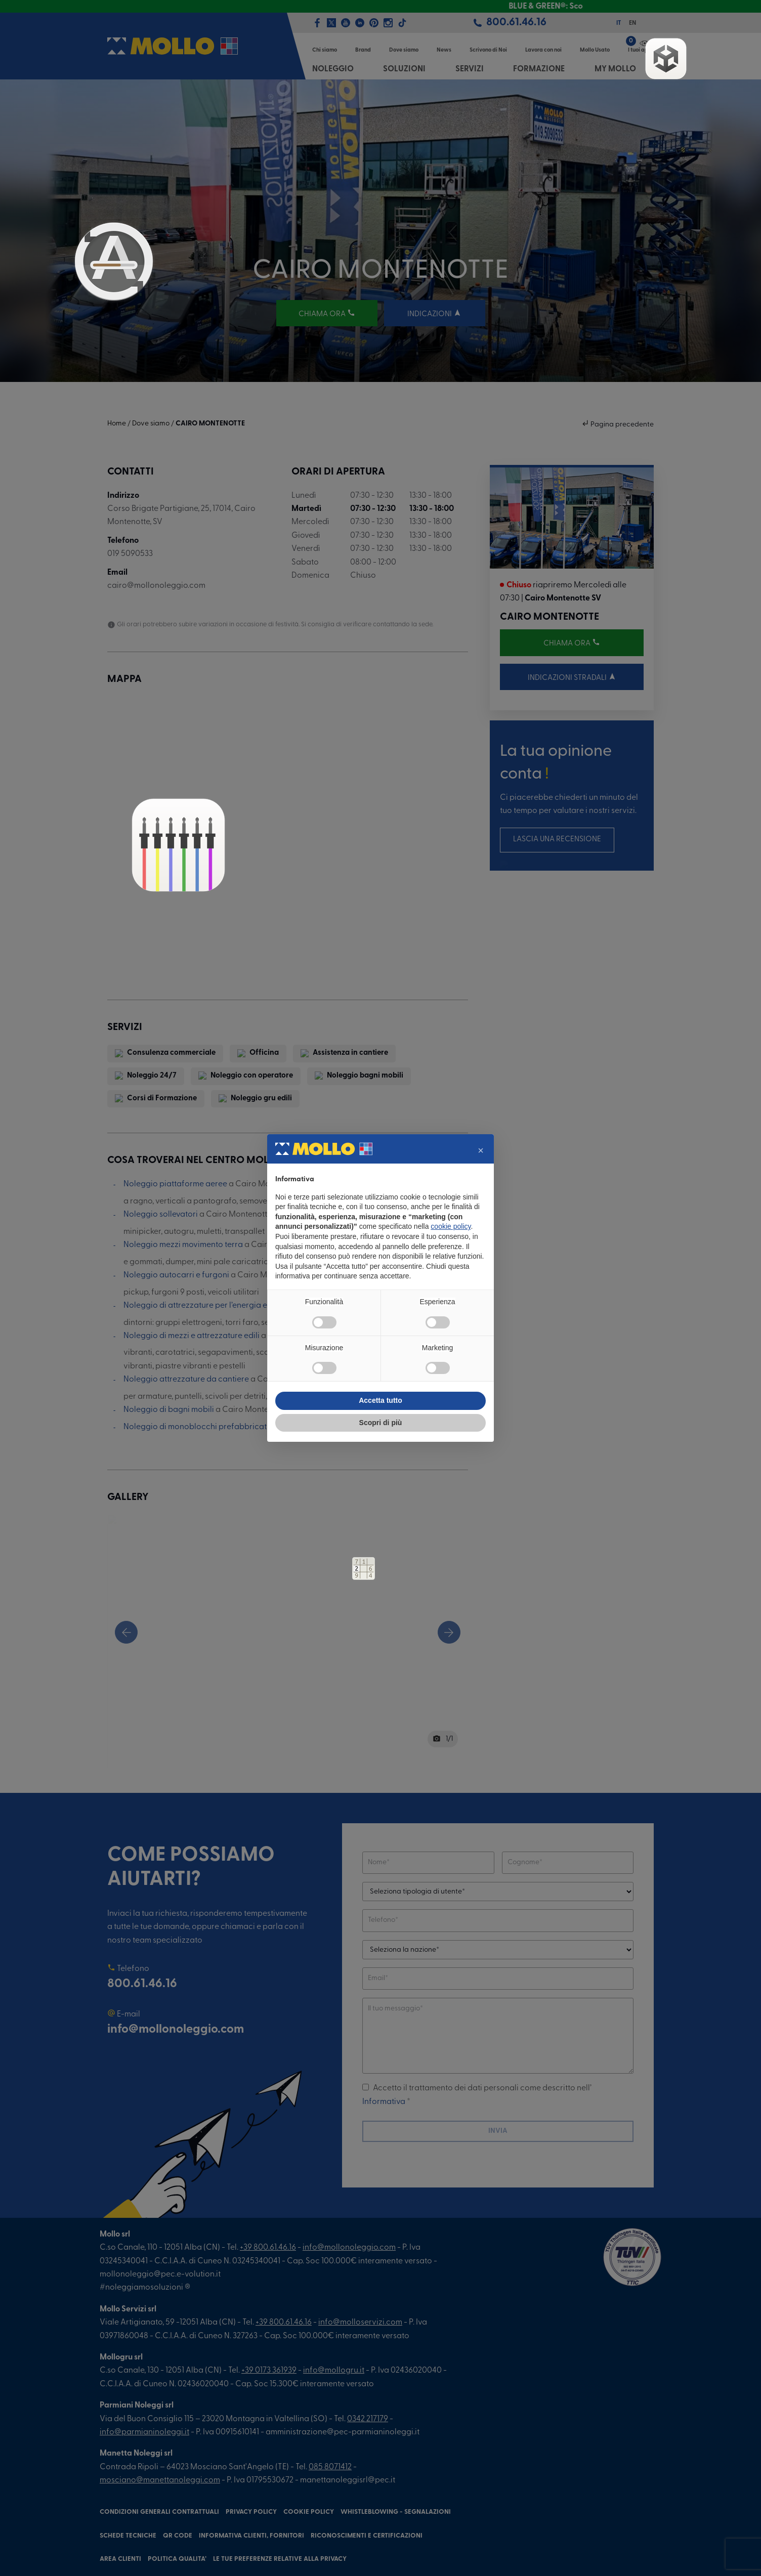  Describe the element at coordinates (177, 844) in the screenshot. I see `open pulseview signal analysis application` at that location.